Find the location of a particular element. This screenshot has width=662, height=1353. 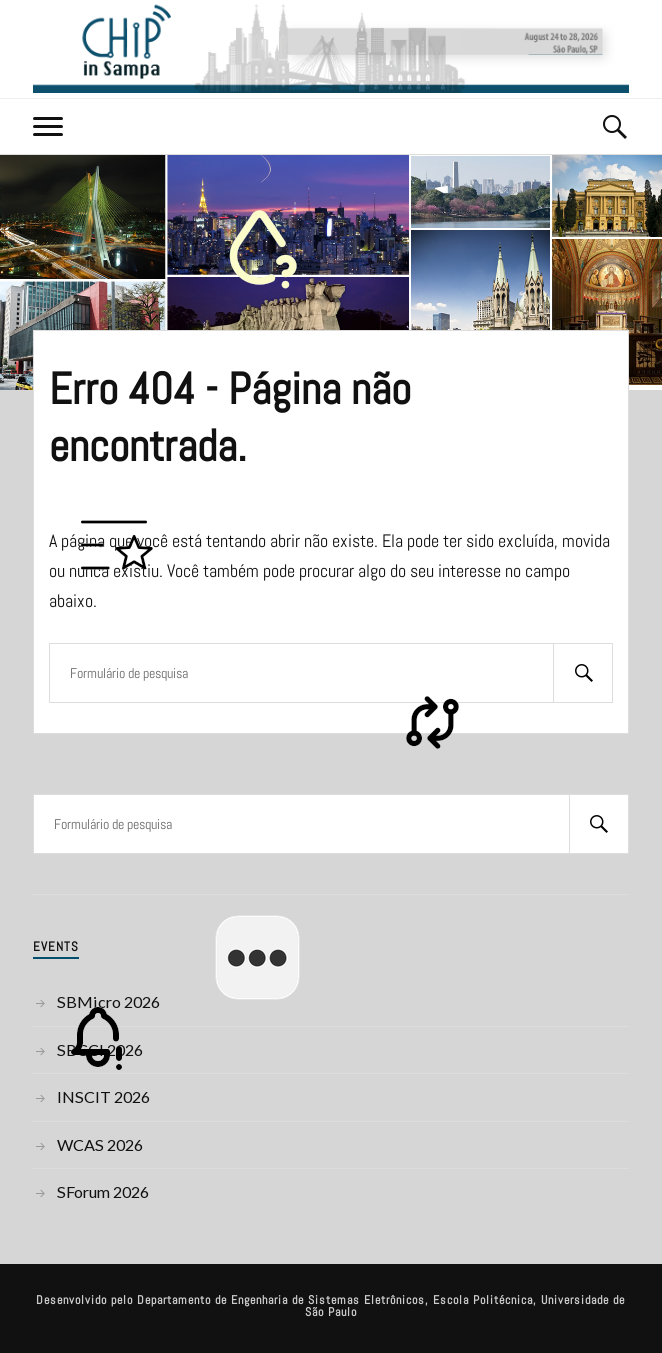

check water quality or status is located at coordinates (259, 247).